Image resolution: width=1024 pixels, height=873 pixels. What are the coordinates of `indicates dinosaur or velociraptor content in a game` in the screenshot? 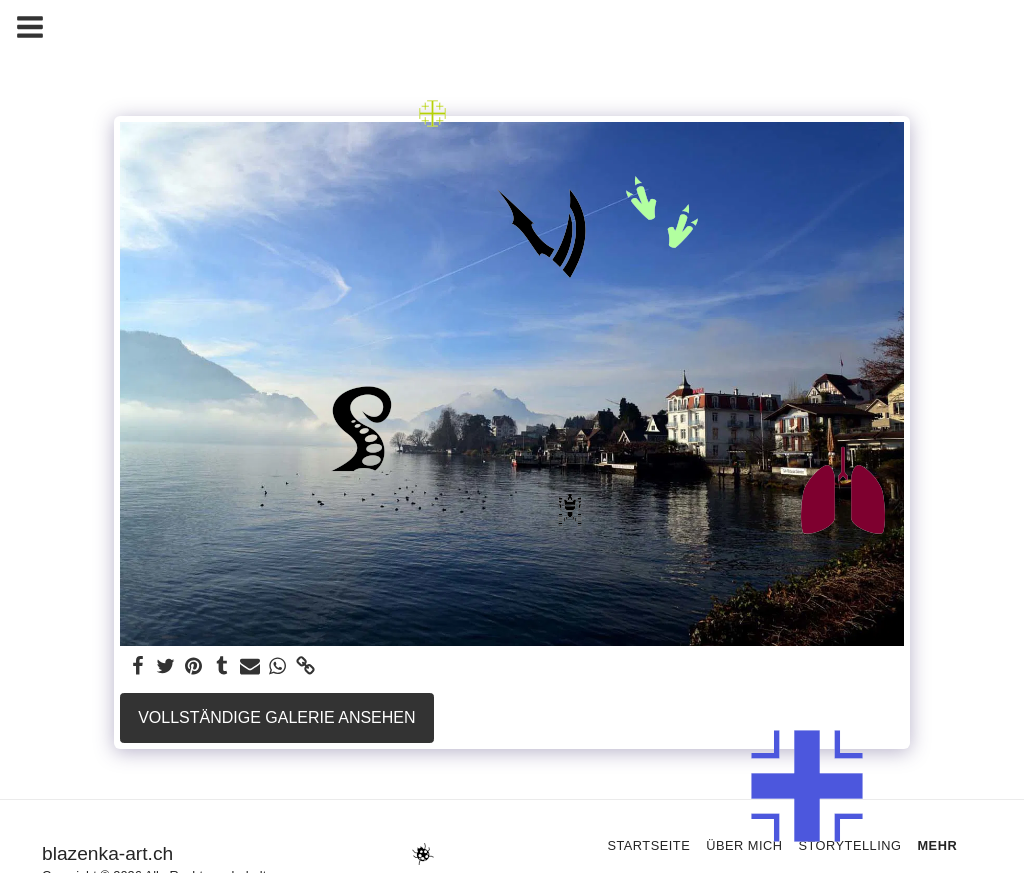 It's located at (662, 212).